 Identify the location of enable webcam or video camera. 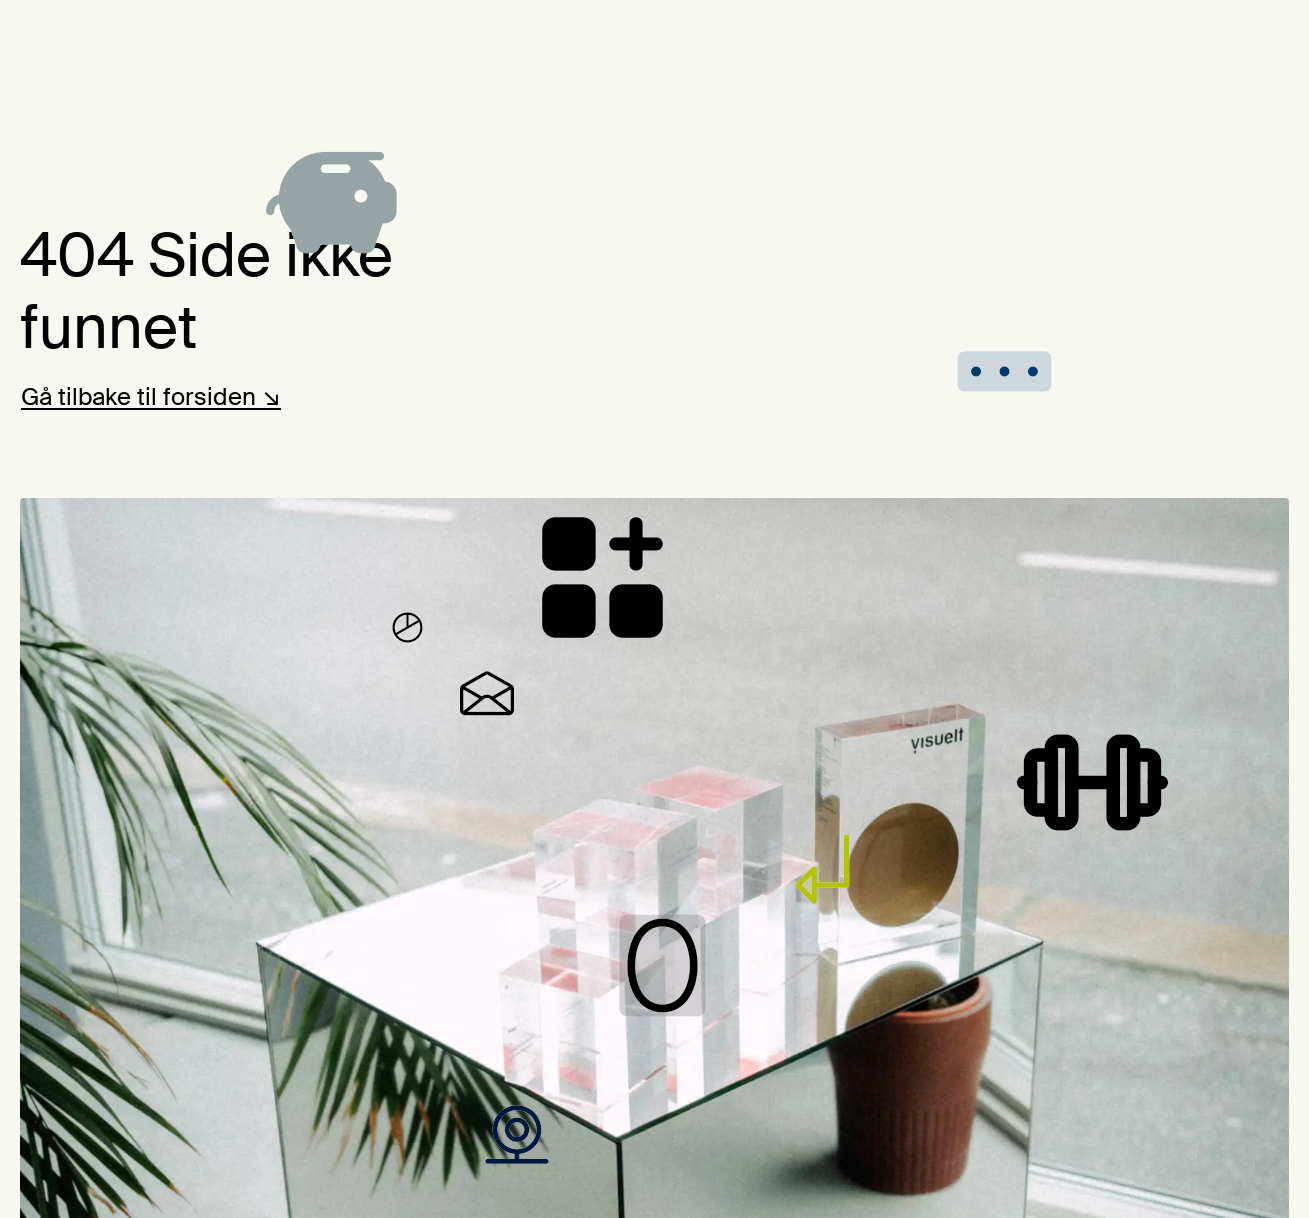
(517, 1137).